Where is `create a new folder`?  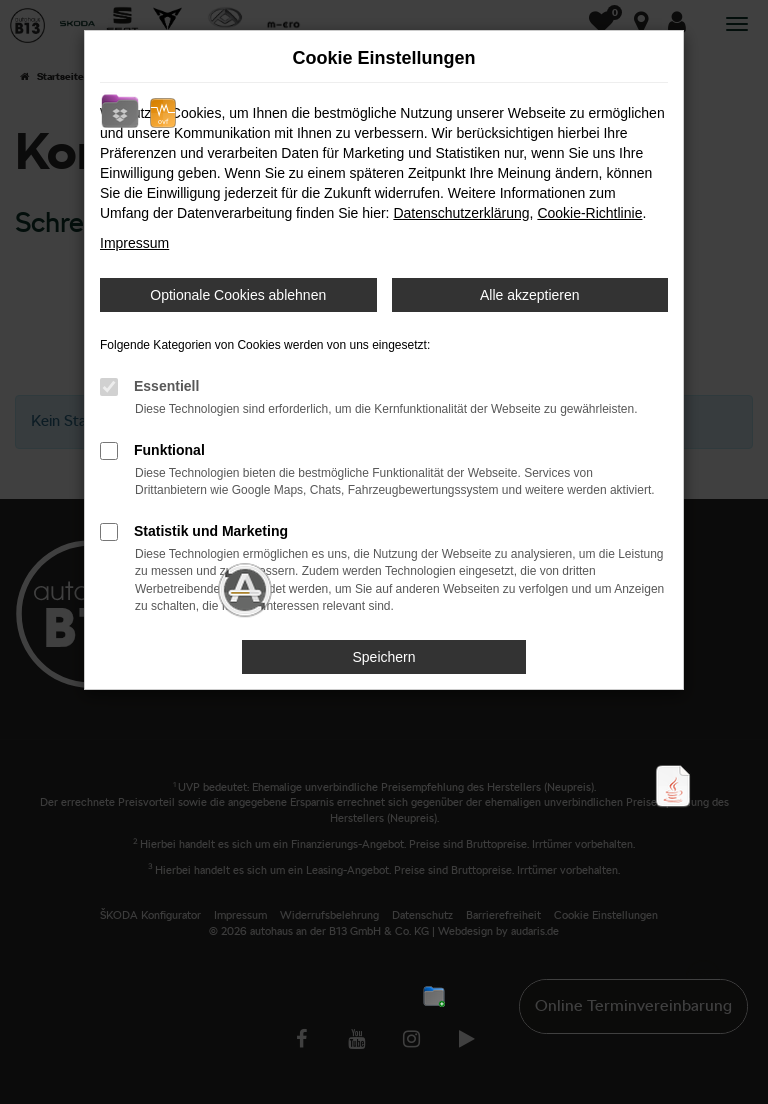 create a new folder is located at coordinates (434, 996).